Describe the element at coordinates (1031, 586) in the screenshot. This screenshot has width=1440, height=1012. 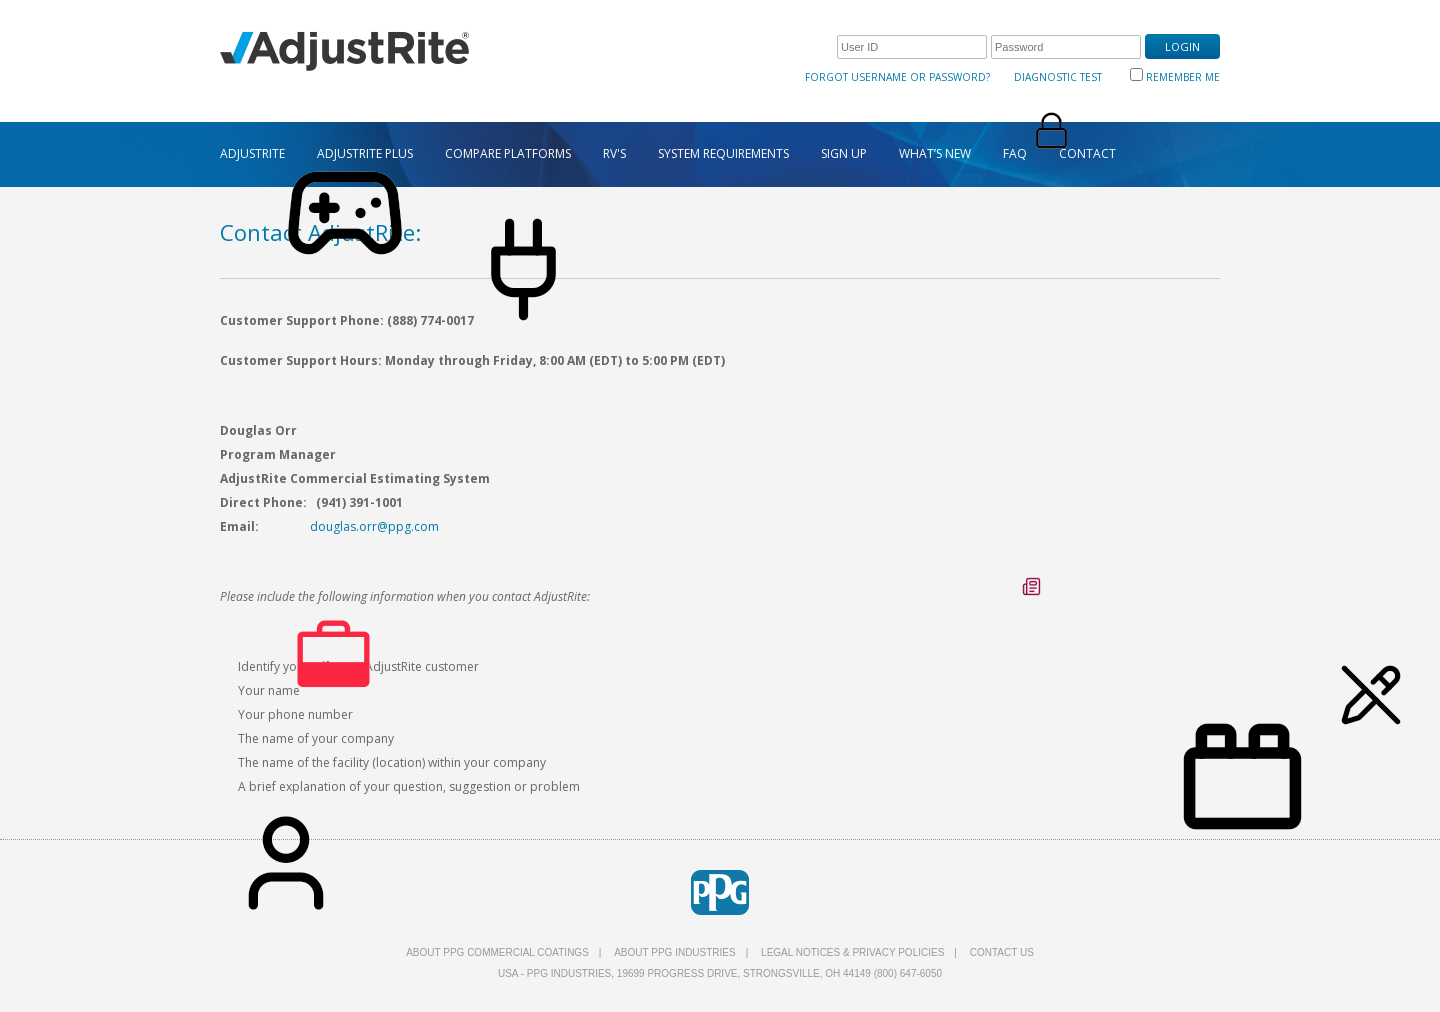
I see `view news articles or updates` at that location.